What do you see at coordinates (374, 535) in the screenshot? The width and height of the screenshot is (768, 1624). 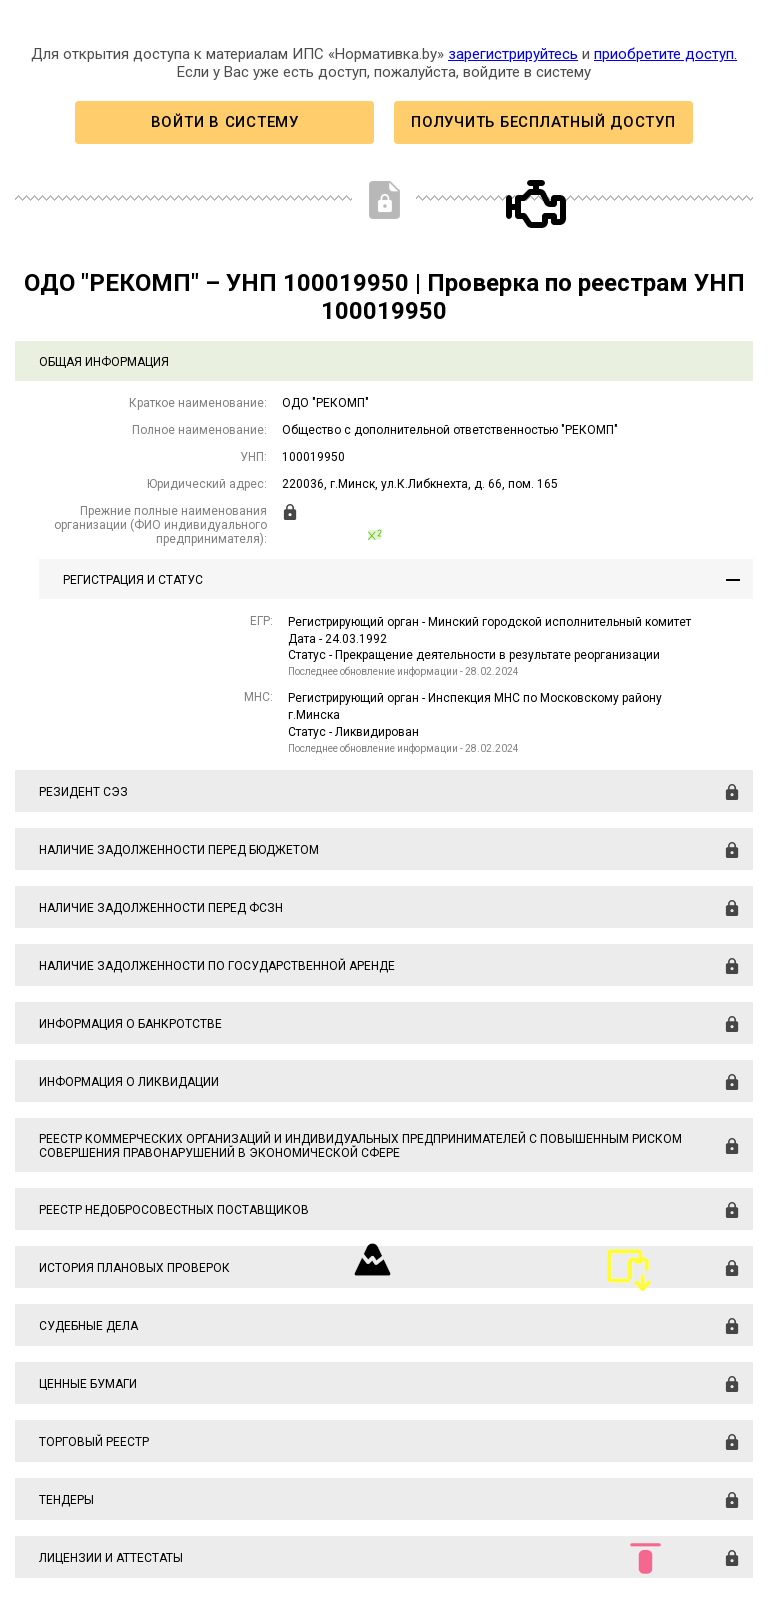 I see `format text as superscript` at bounding box center [374, 535].